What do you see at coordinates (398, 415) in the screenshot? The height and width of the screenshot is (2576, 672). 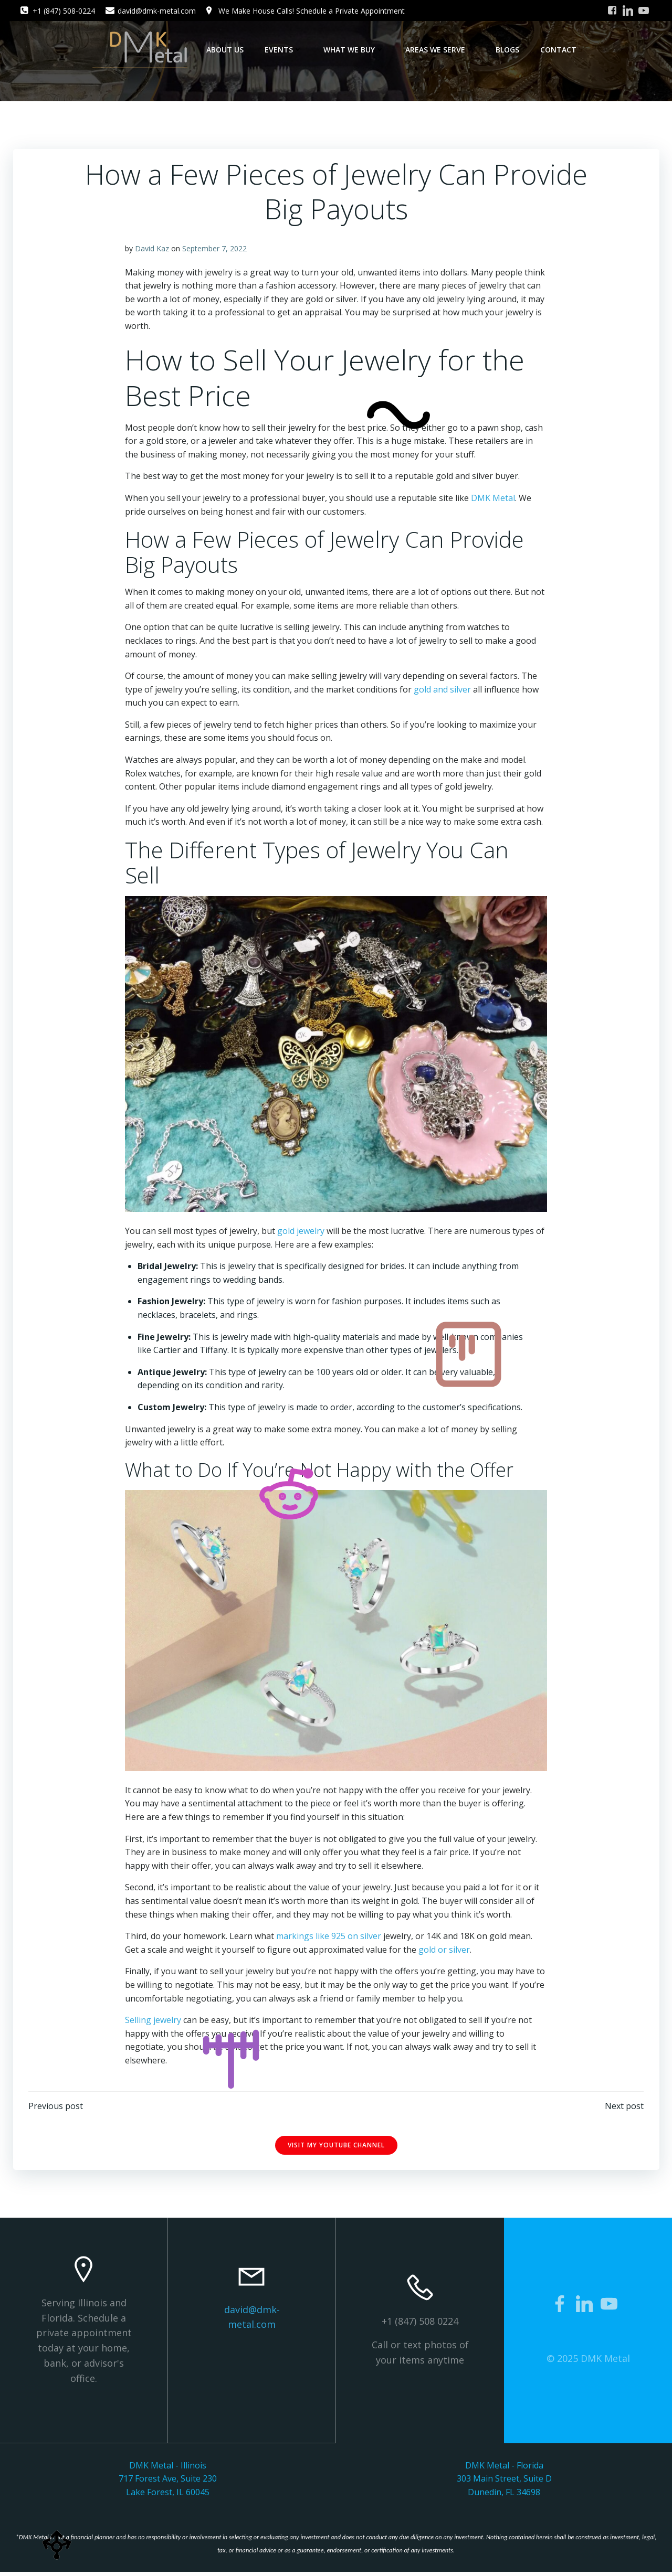 I see `indicates approximate or similar value` at bounding box center [398, 415].